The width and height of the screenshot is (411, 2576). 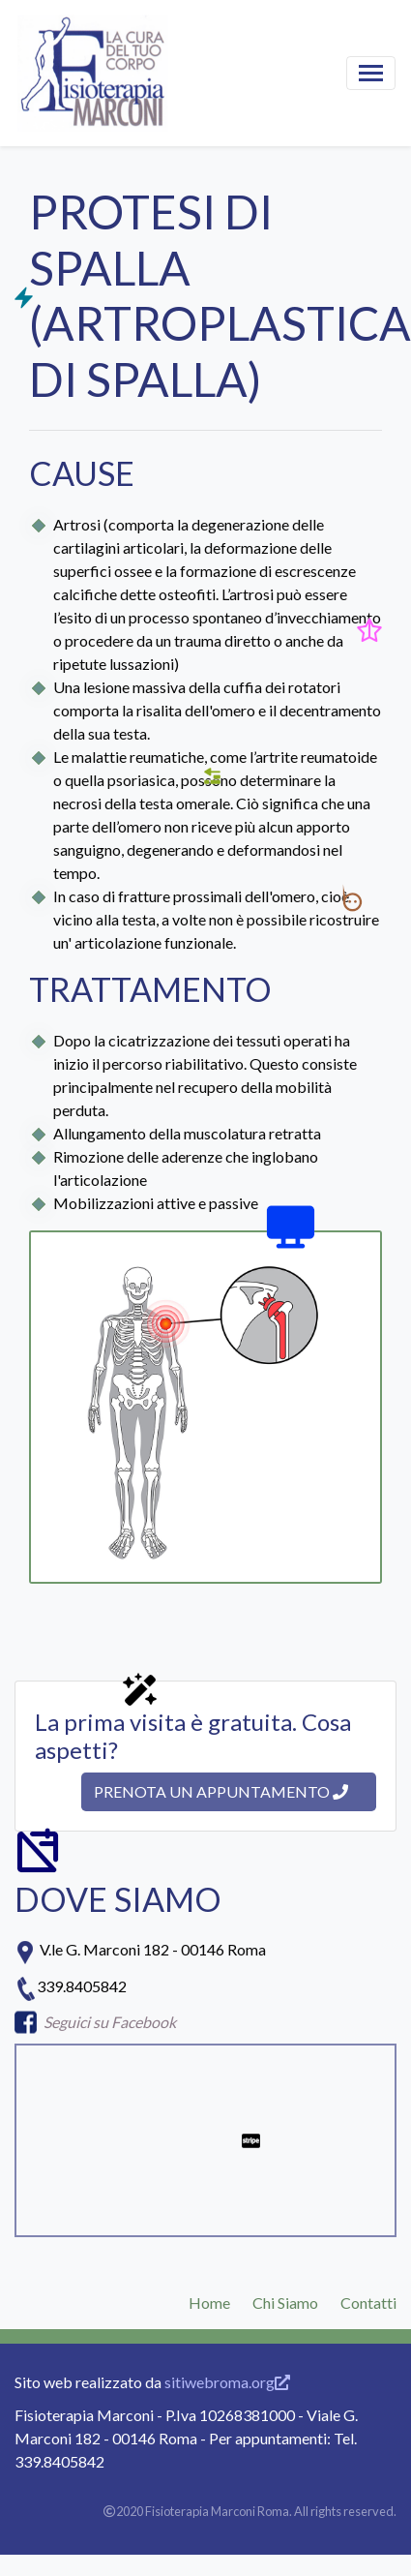 What do you see at coordinates (352, 897) in the screenshot?
I see `nimblr brand logo` at bounding box center [352, 897].